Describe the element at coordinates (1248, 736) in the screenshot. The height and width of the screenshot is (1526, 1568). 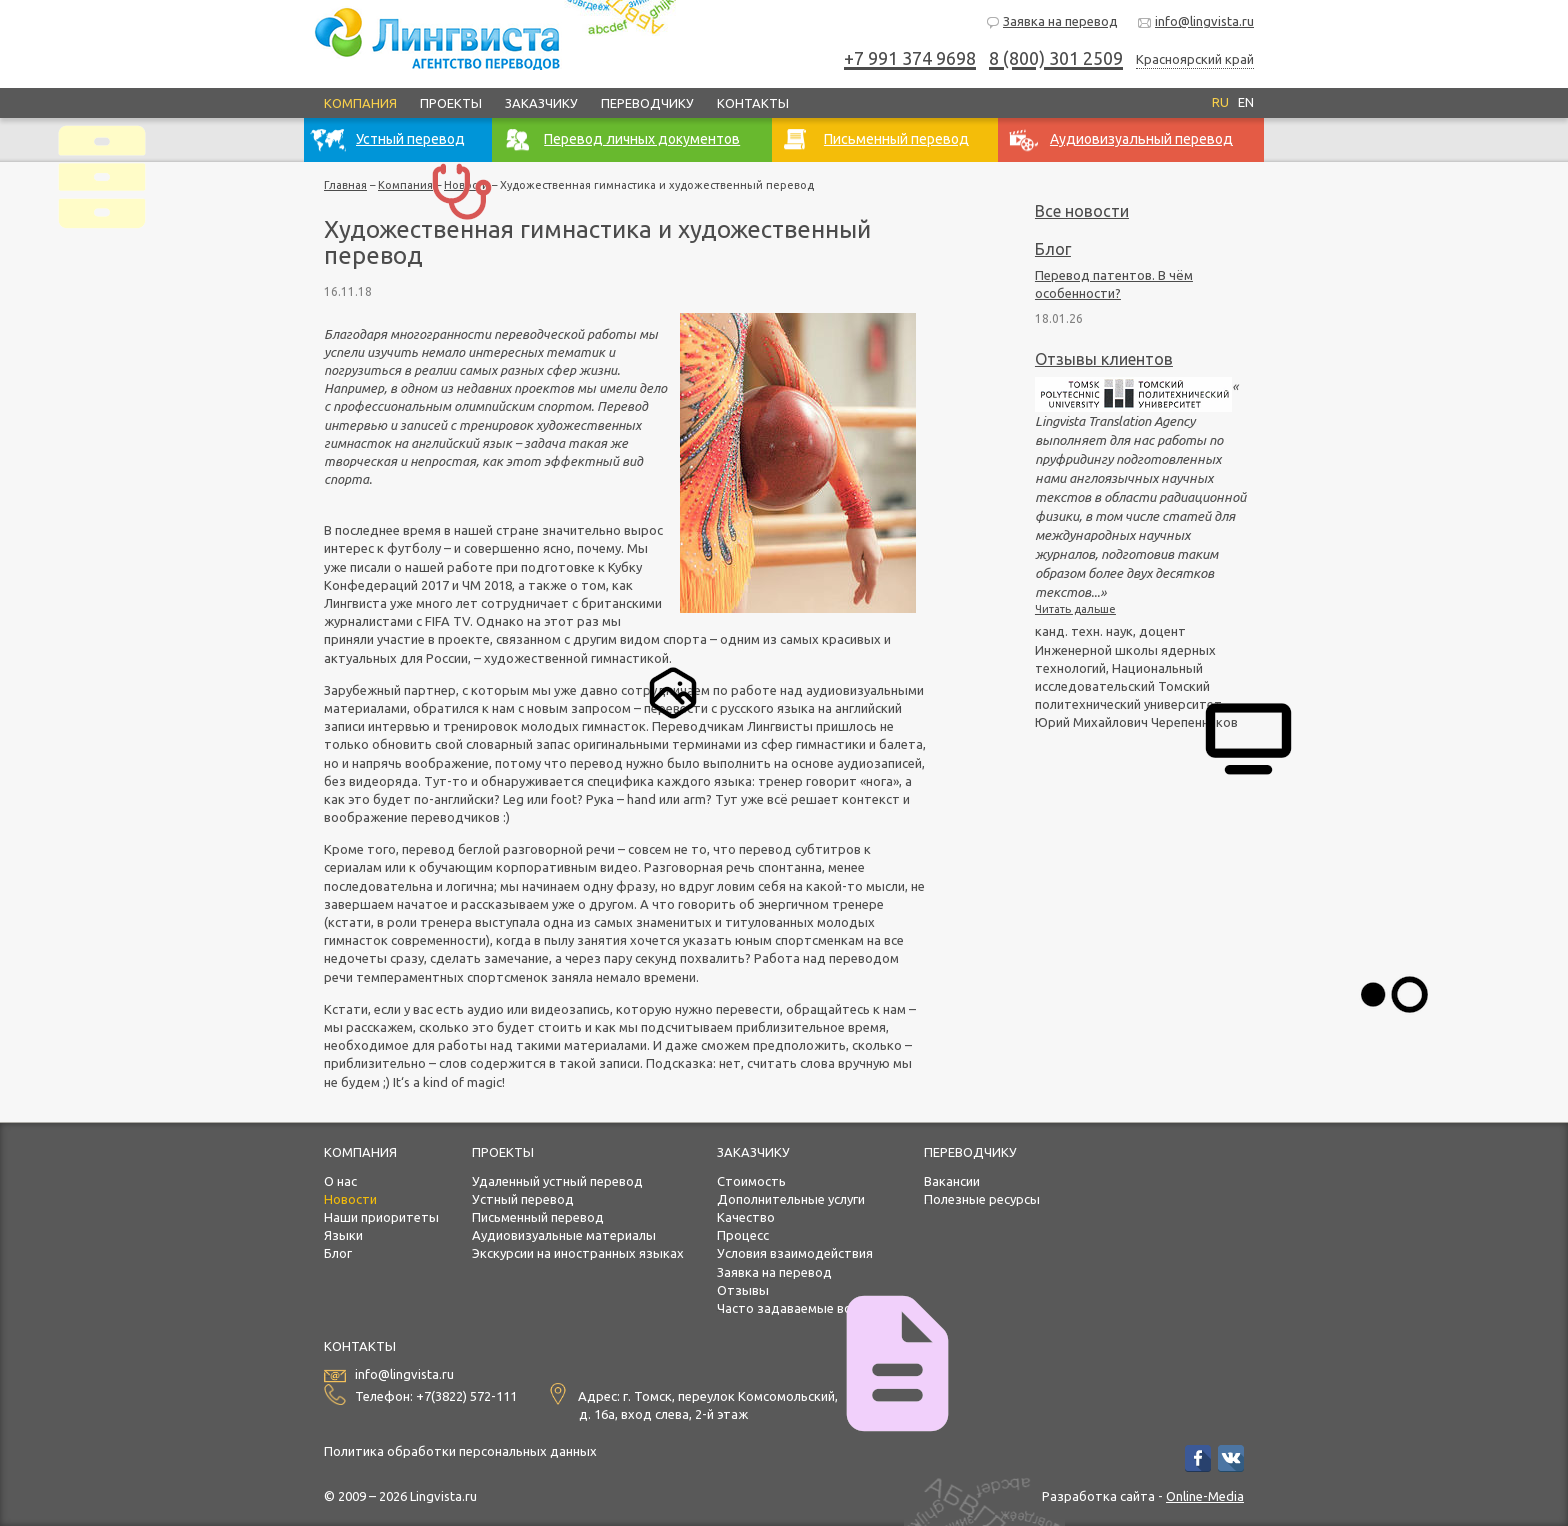
I see `access tv or video streaming` at that location.